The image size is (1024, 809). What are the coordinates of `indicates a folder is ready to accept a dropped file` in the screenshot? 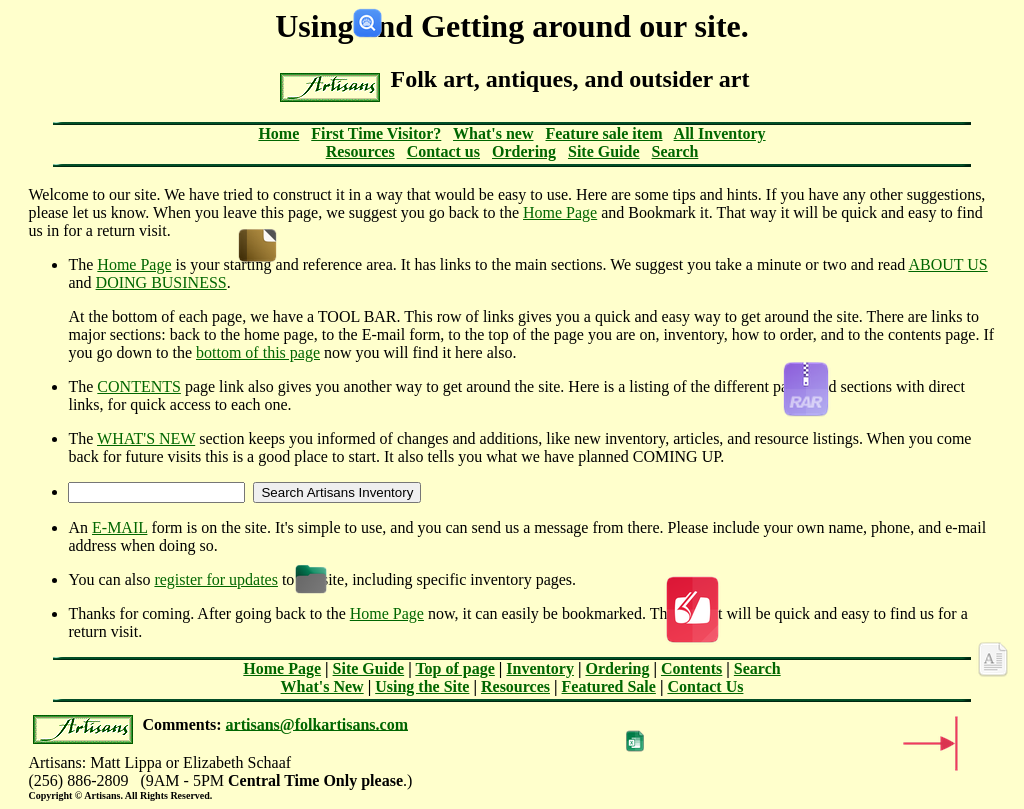 It's located at (311, 579).